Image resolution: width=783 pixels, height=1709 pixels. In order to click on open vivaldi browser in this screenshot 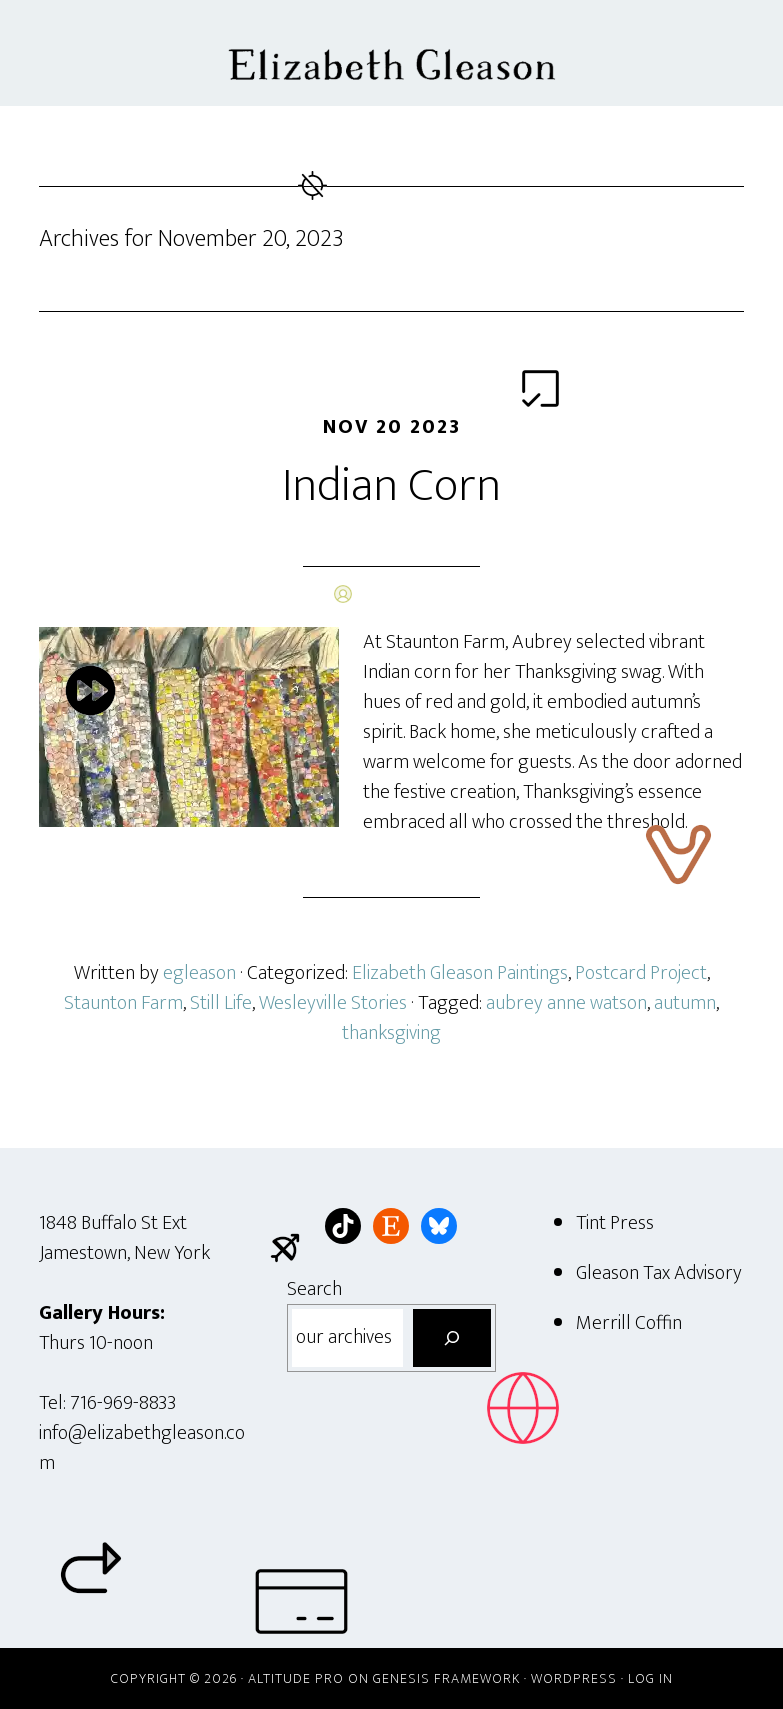, I will do `click(678, 854)`.